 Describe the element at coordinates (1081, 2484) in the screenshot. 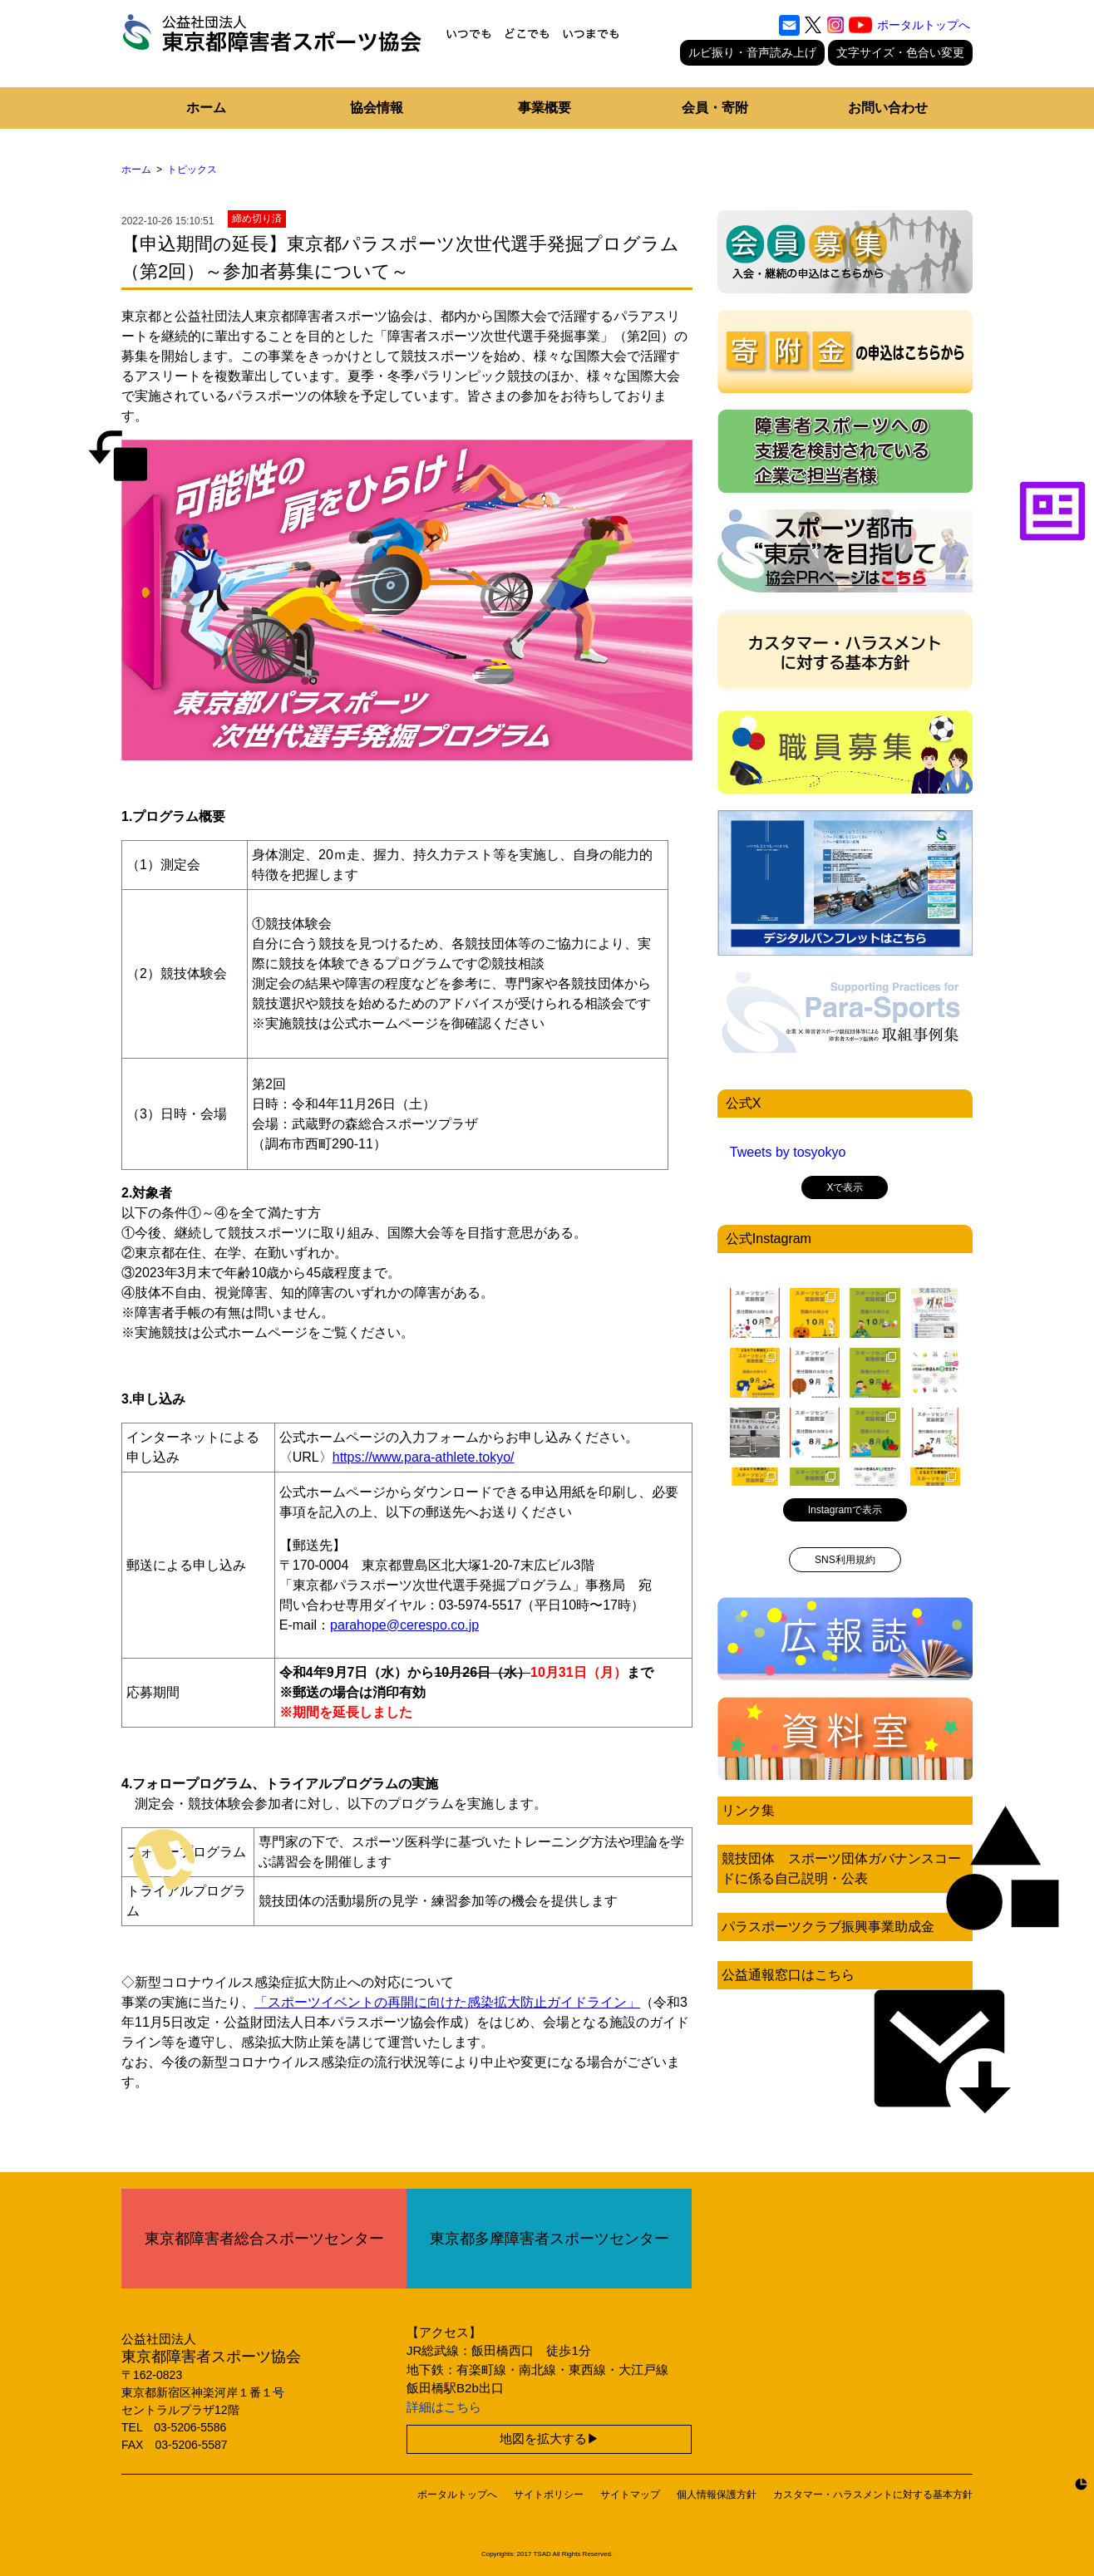

I see `view analytics or statistics breakdown` at that location.